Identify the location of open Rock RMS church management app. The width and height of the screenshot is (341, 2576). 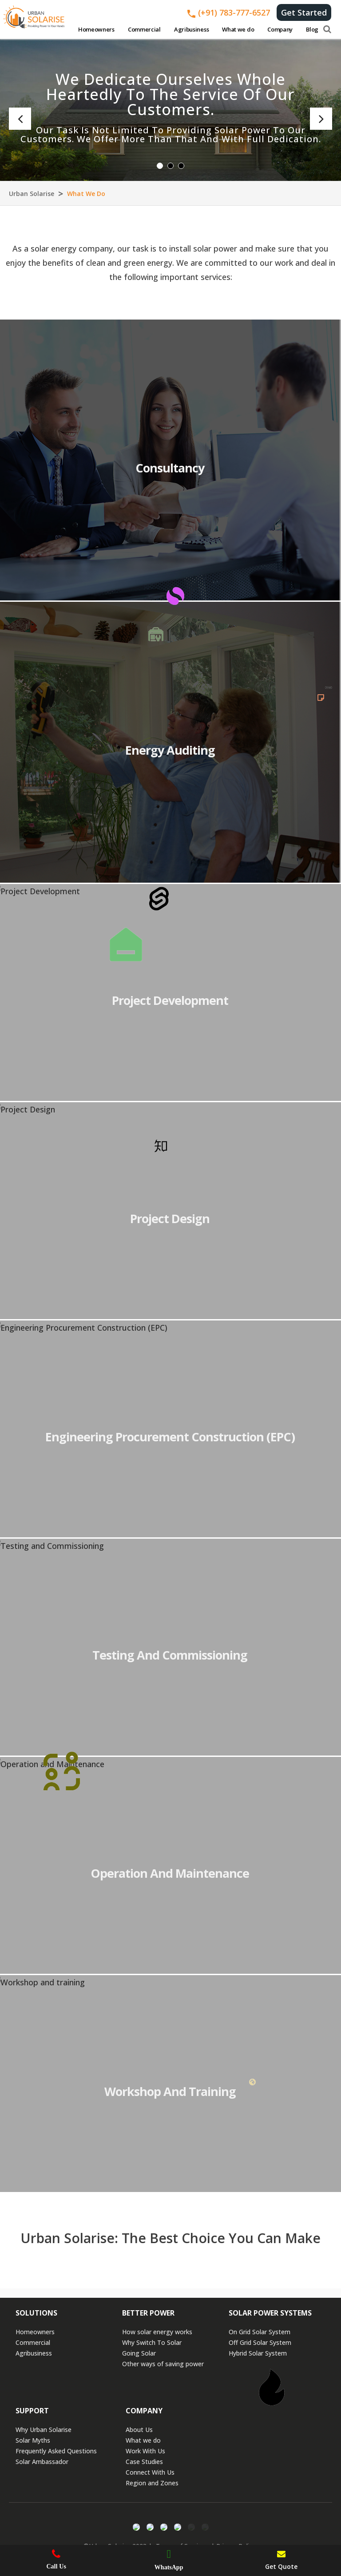
(252, 2082).